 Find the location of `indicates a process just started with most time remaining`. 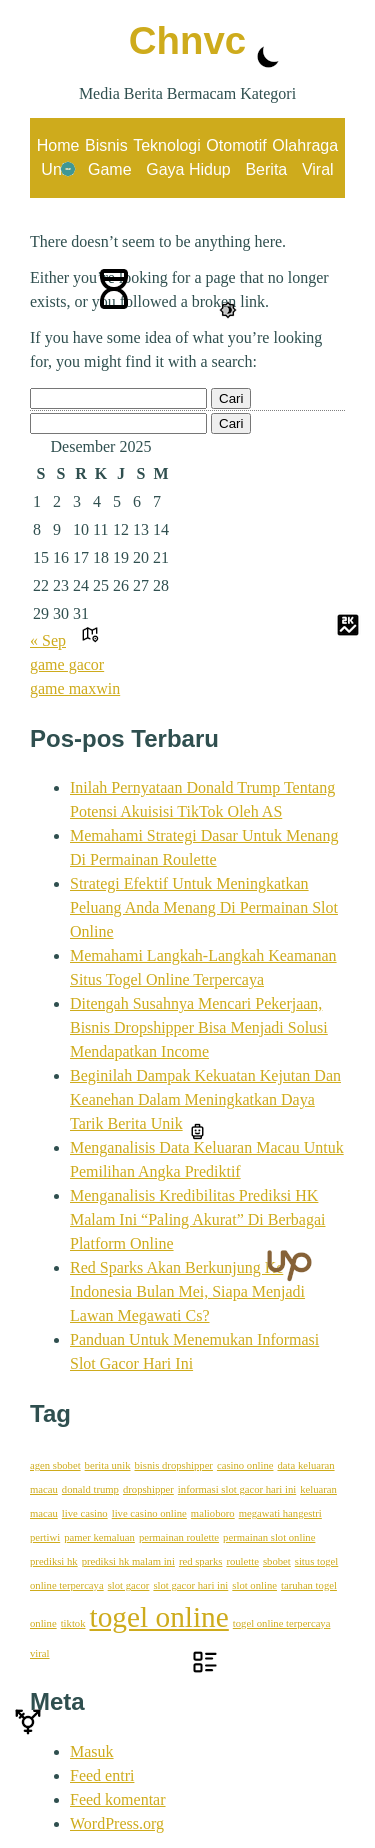

indicates a process just started with most time remaining is located at coordinates (114, 289).